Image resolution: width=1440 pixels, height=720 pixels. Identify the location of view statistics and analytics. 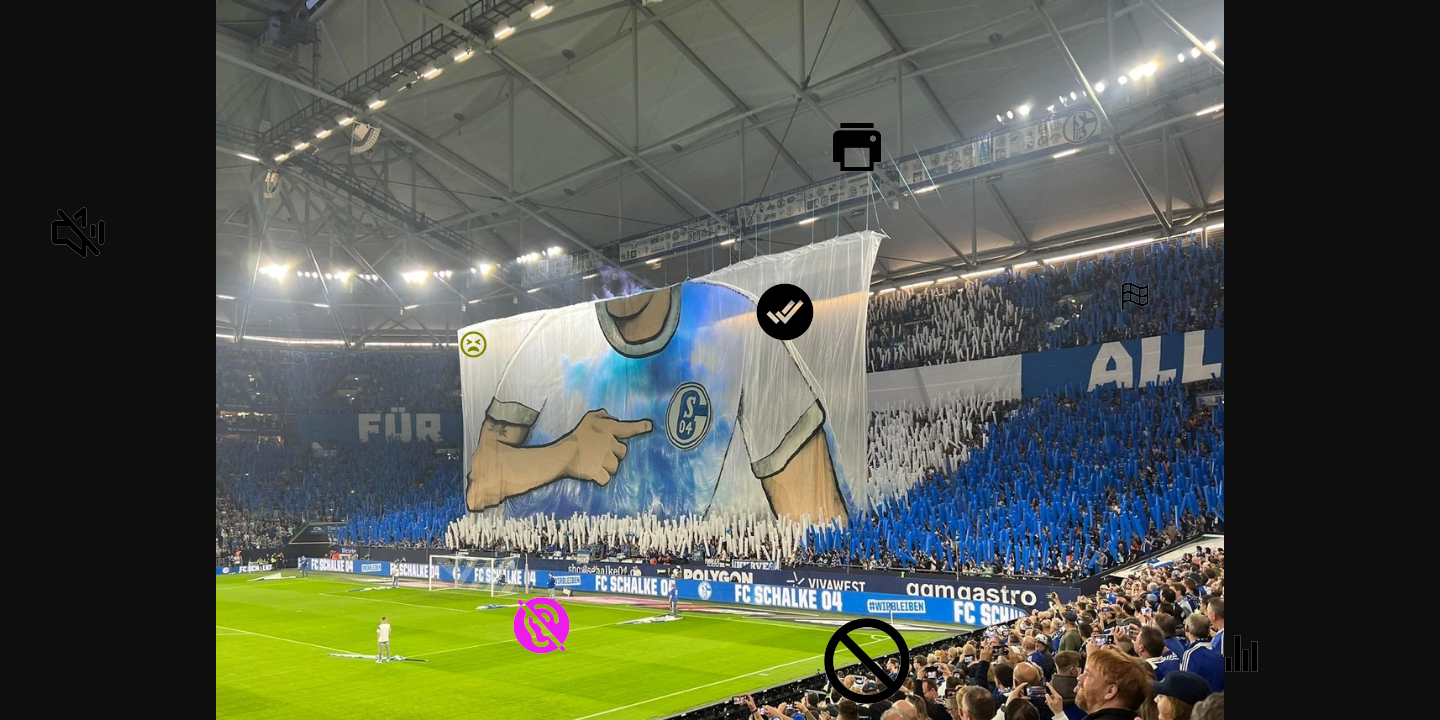
(1241, 653).